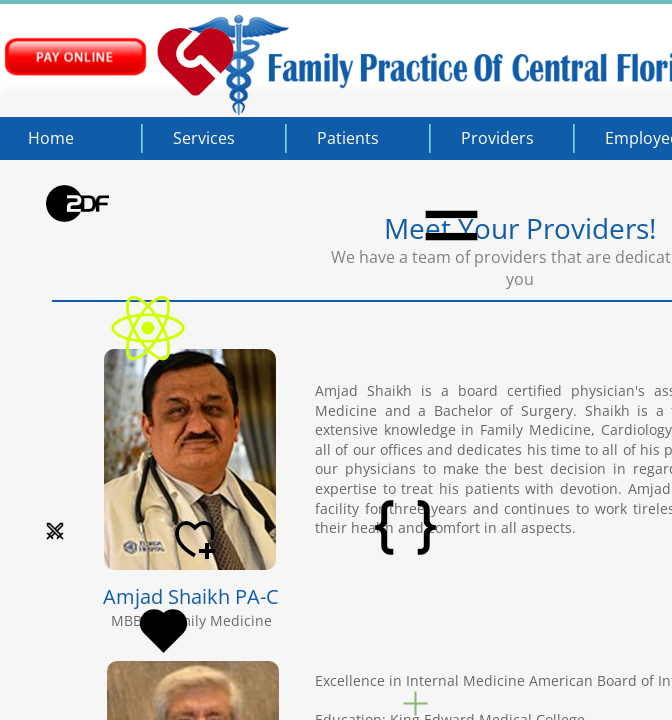 The image size is (672, 720). I want to click on access code editor or development tools, so click(405, 527).